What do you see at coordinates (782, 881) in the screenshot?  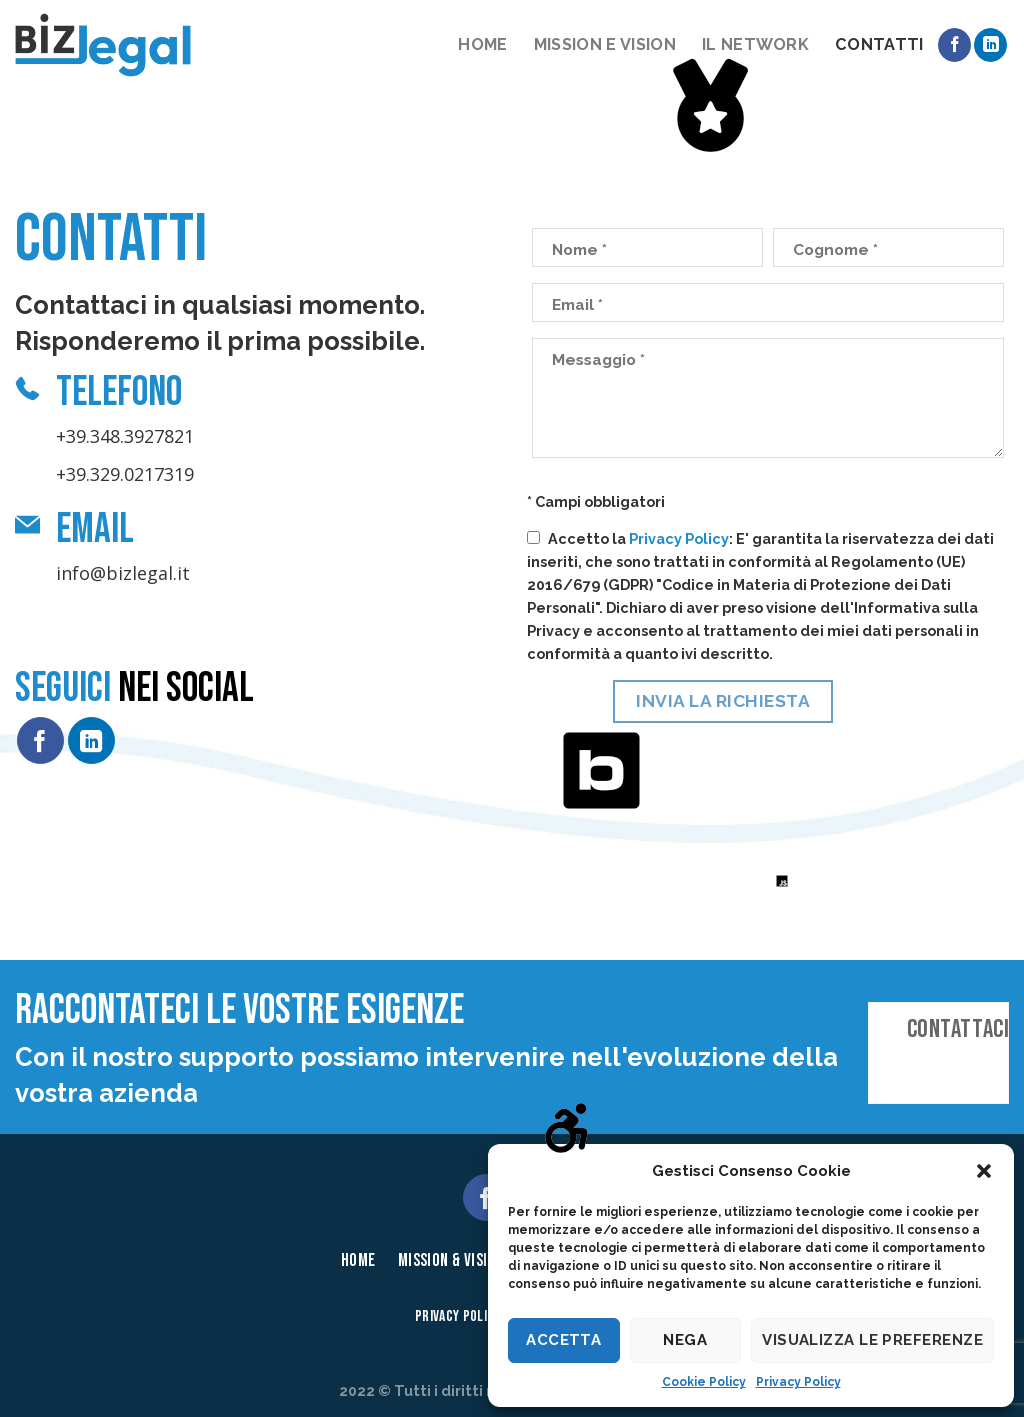 I see `javascript programming language logo` at bounding box center [782, 881].